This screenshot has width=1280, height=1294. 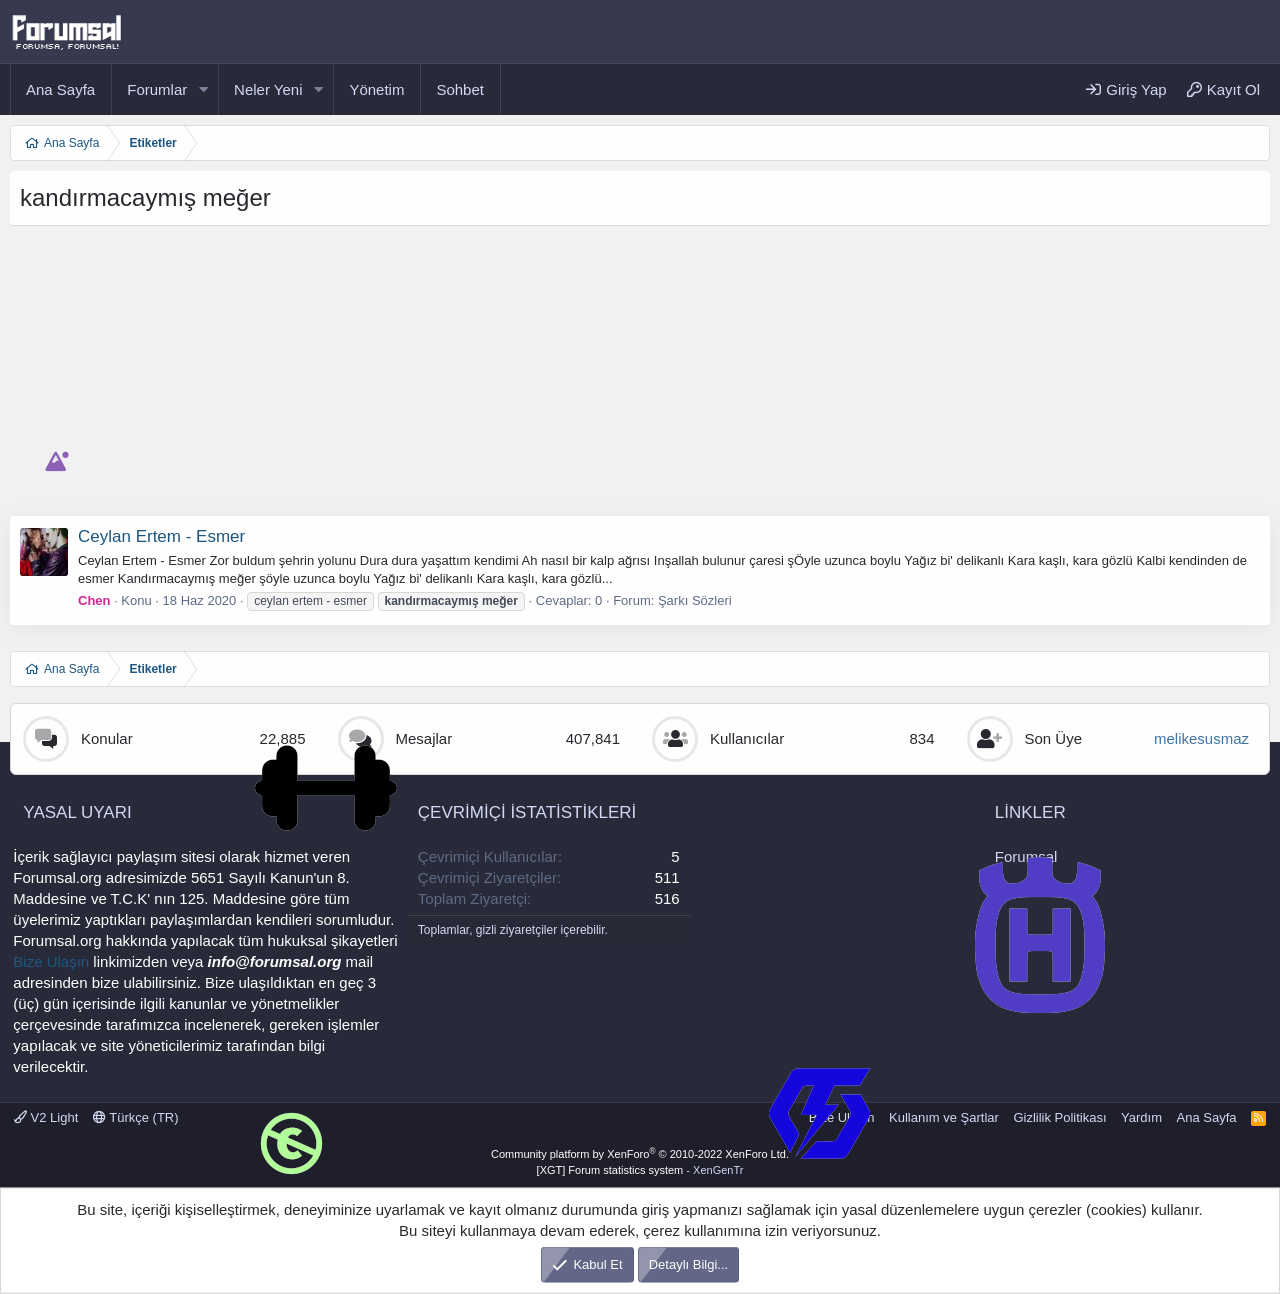 What do you see at coordinates (1040, 935) in the screenshot?
I see `husqvarna brand logo` at bounding box center [1040, 935].